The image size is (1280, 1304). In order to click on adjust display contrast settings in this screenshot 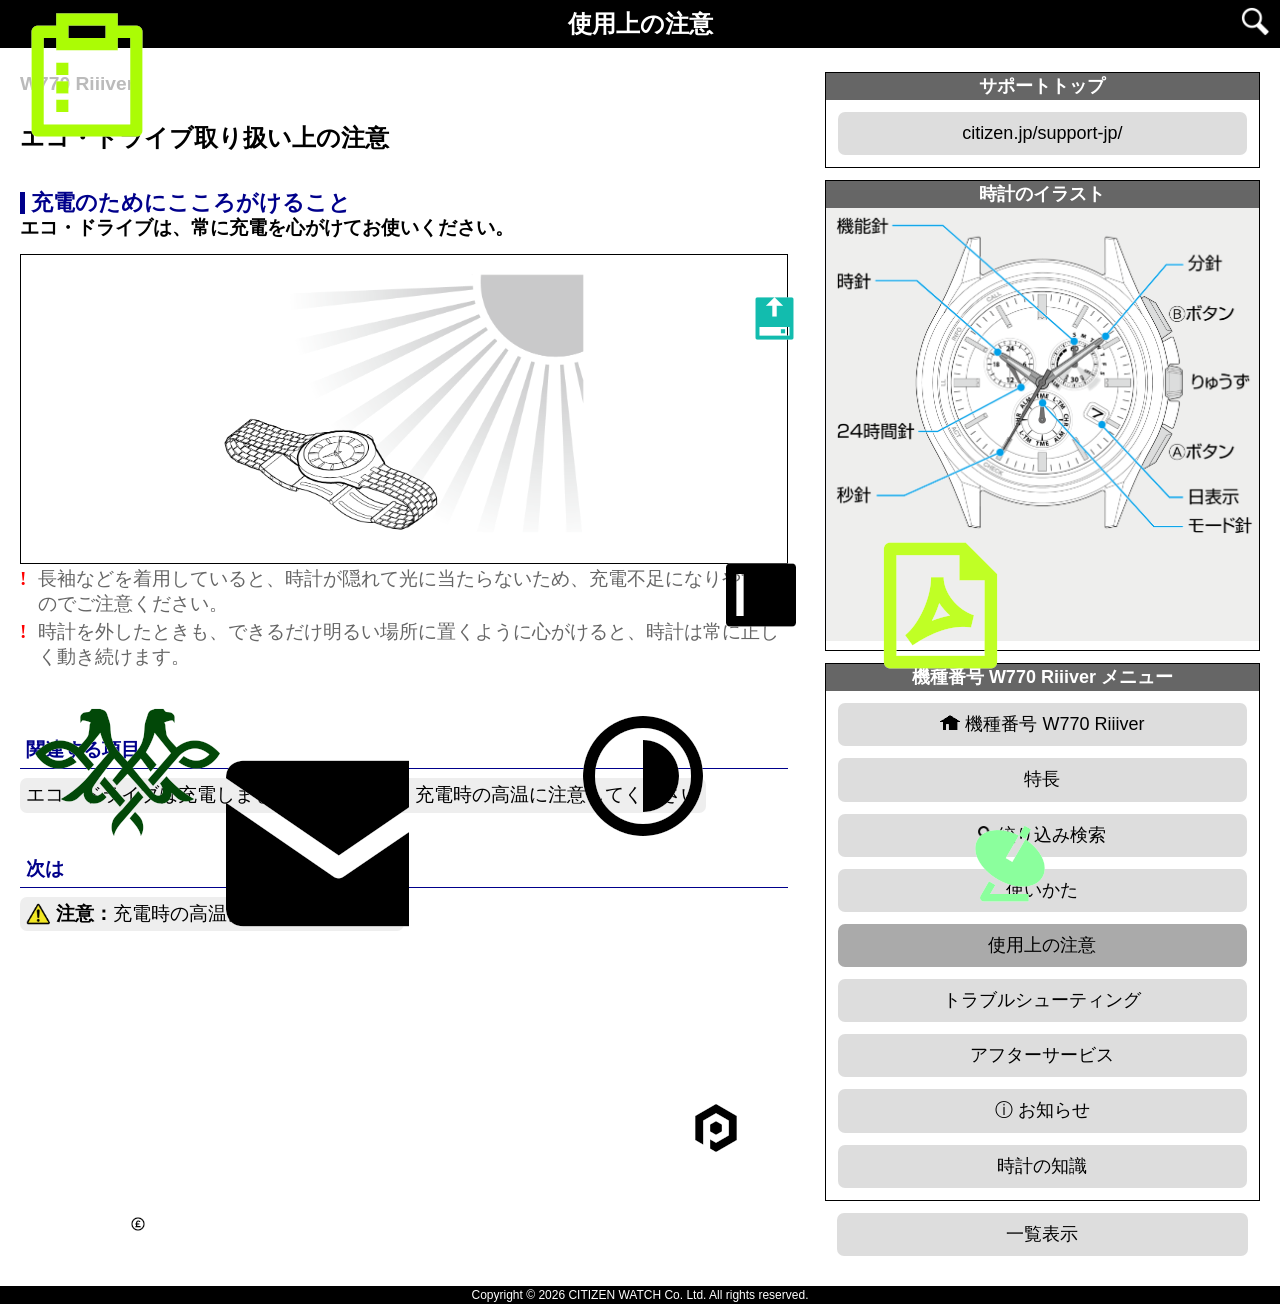, I will do `click(643, 776)`.